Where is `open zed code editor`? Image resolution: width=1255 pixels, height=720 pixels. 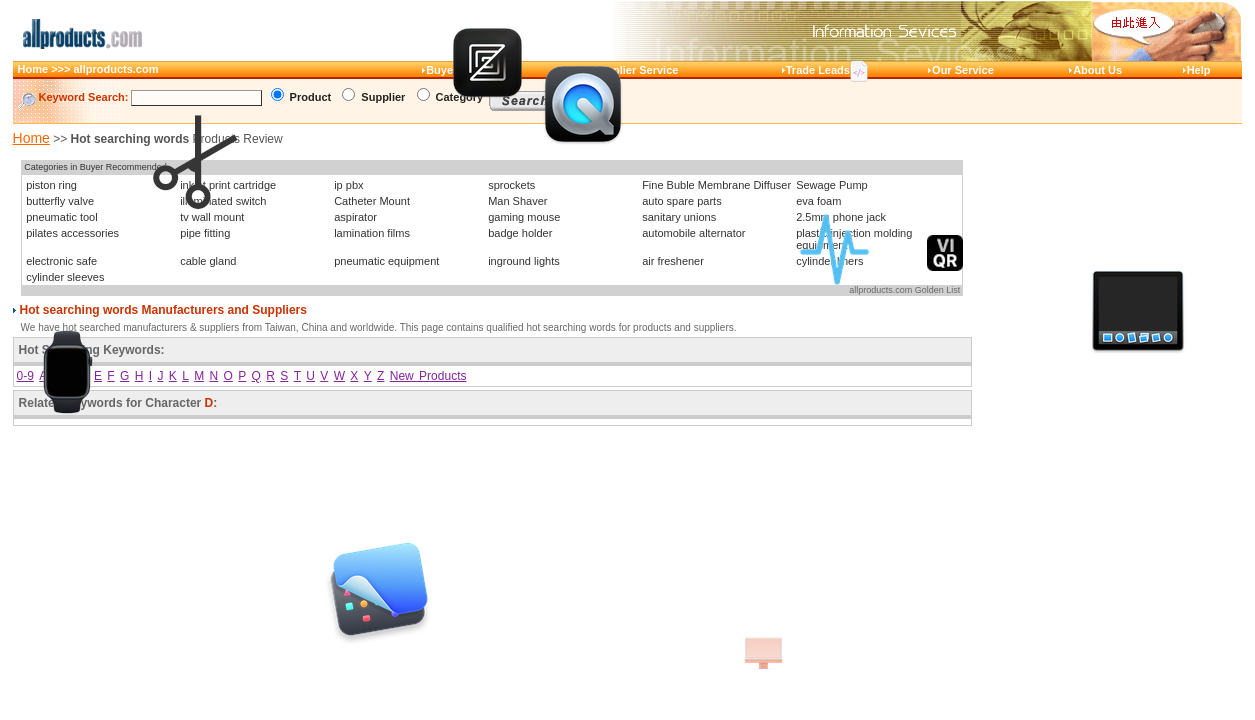 open zed code editor is located at coordinates (487, 62).